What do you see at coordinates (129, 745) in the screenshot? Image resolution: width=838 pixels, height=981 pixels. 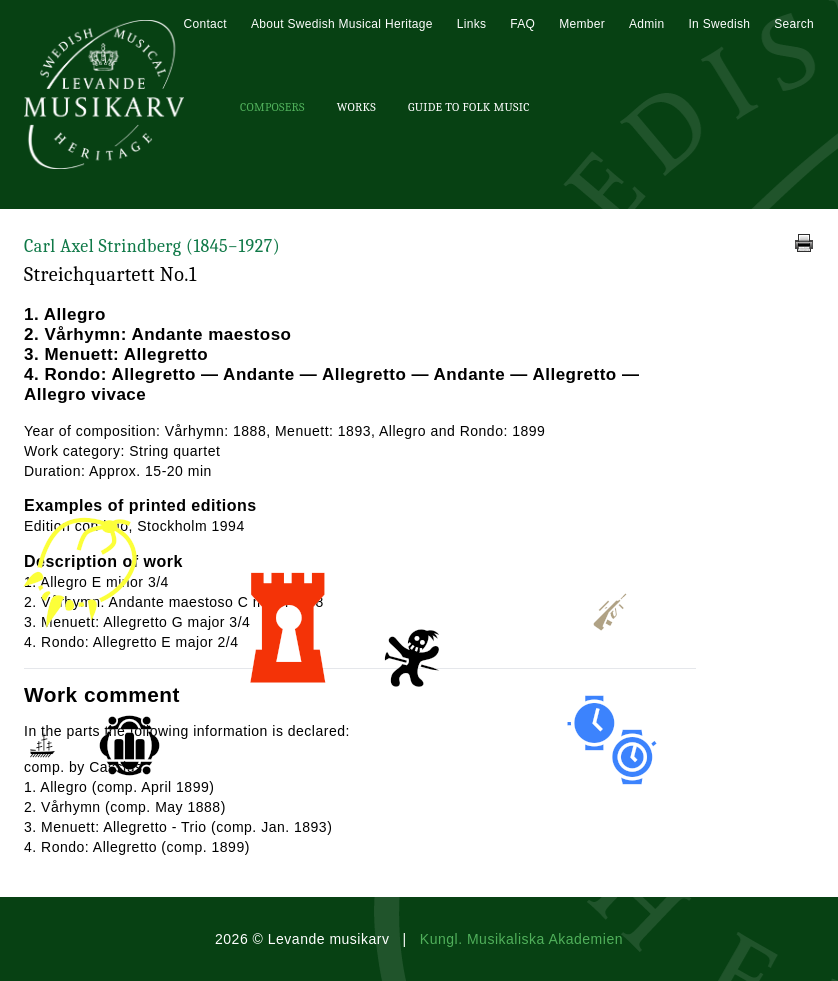 I see `view global analytics or statistics` at bounding box center [129, 745].